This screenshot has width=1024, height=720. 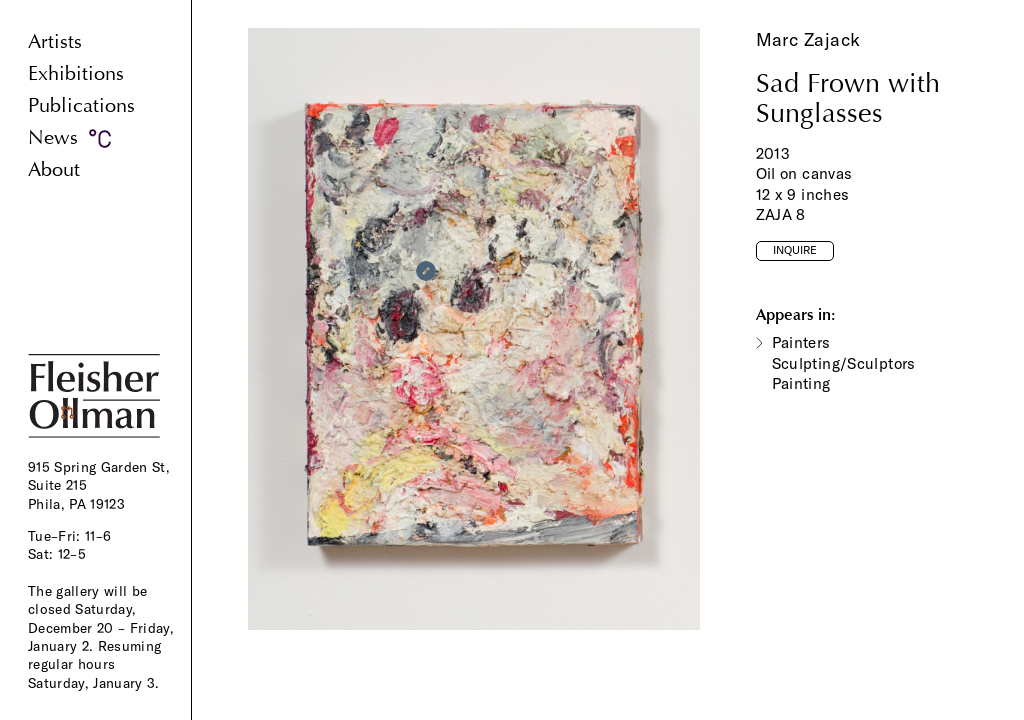 I want to click on indicates temperature displayed in celsius, so click(x=100, y=138).